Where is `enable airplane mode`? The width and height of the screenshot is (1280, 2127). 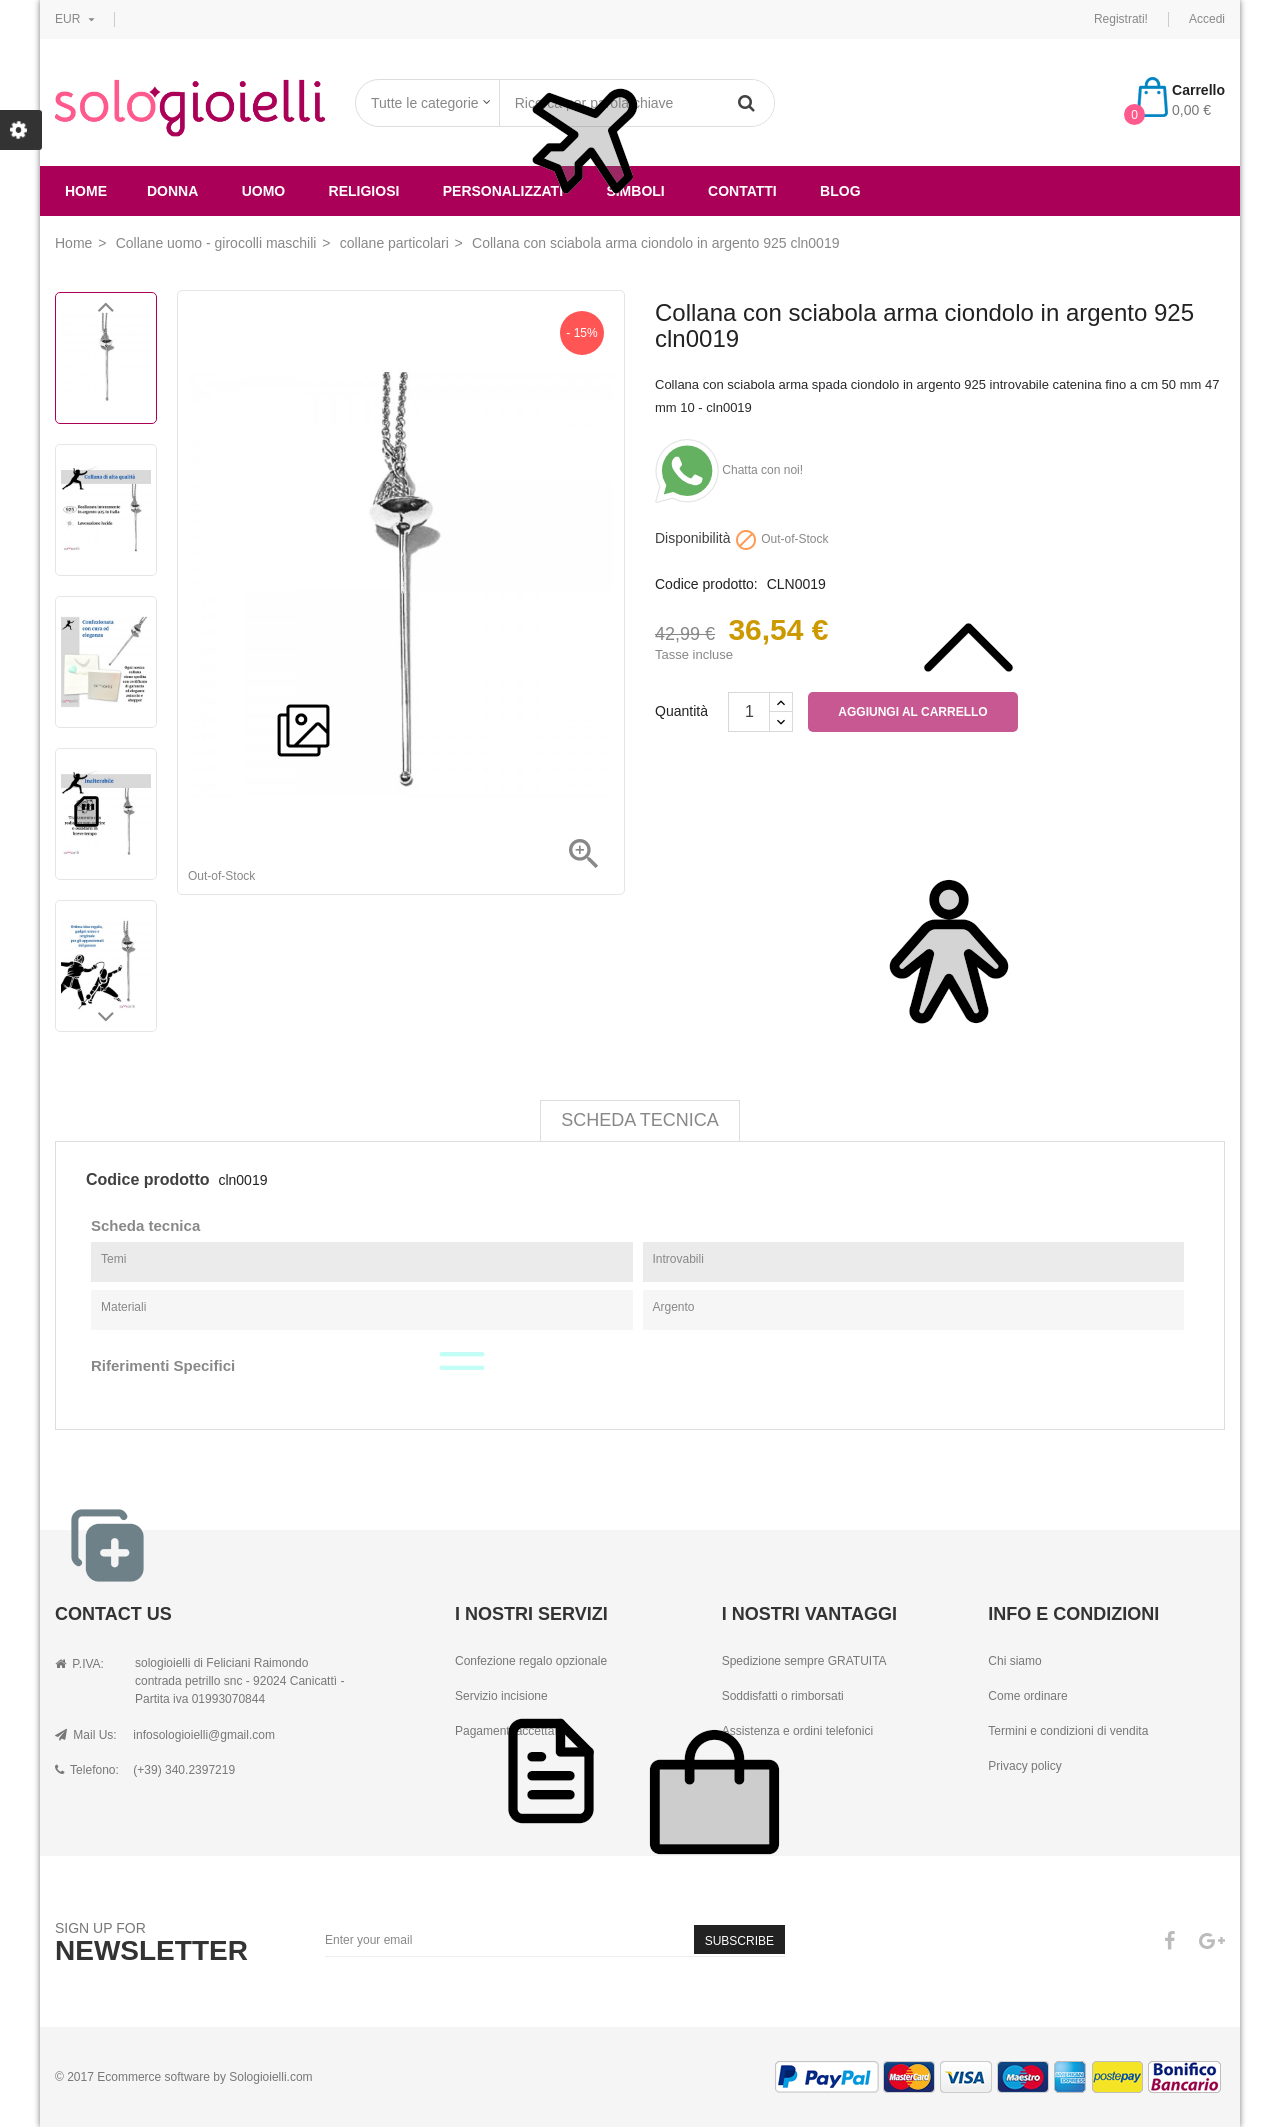 enable airplane mode is located at coordinates (587, 139).